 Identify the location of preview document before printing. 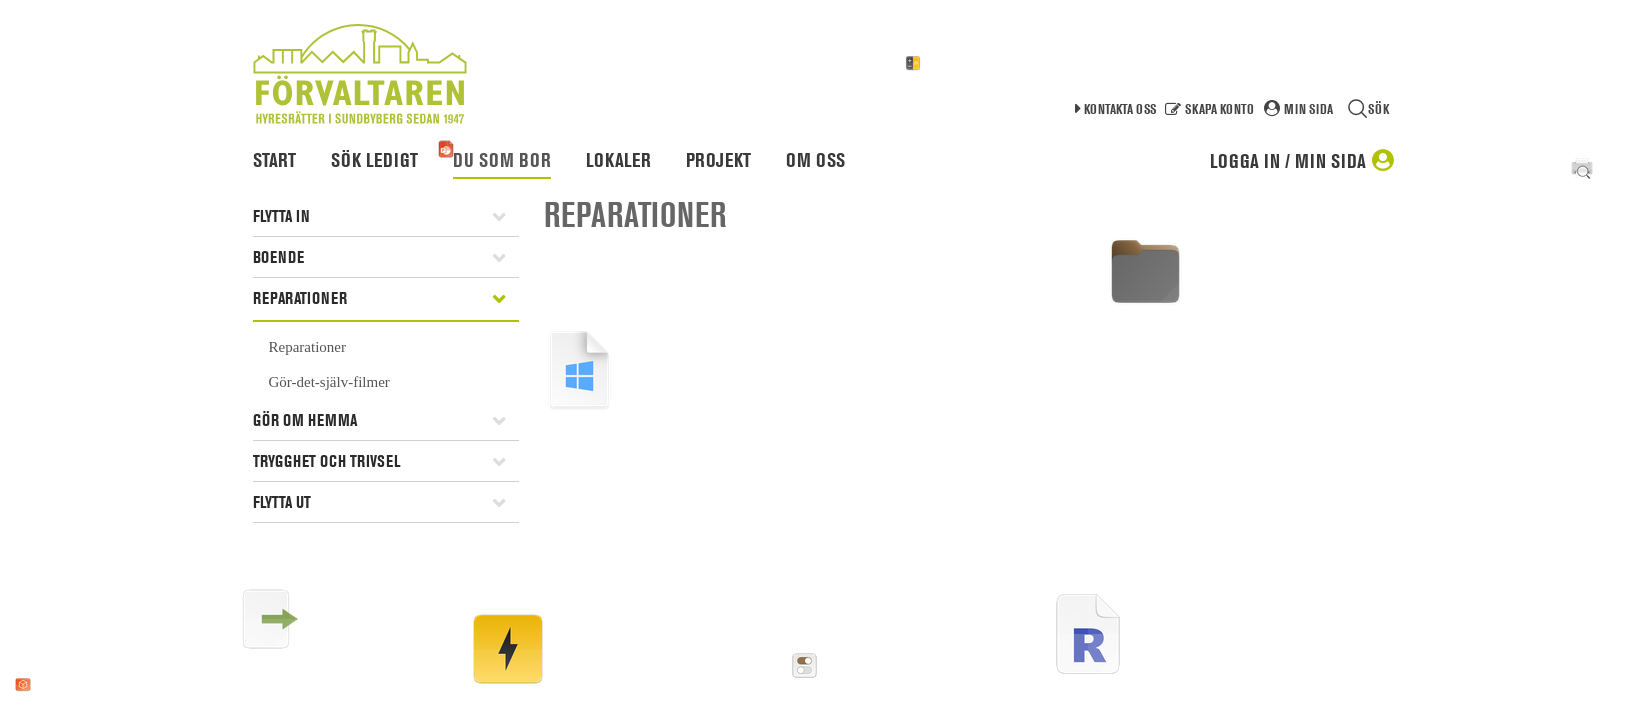
(1582, 168).